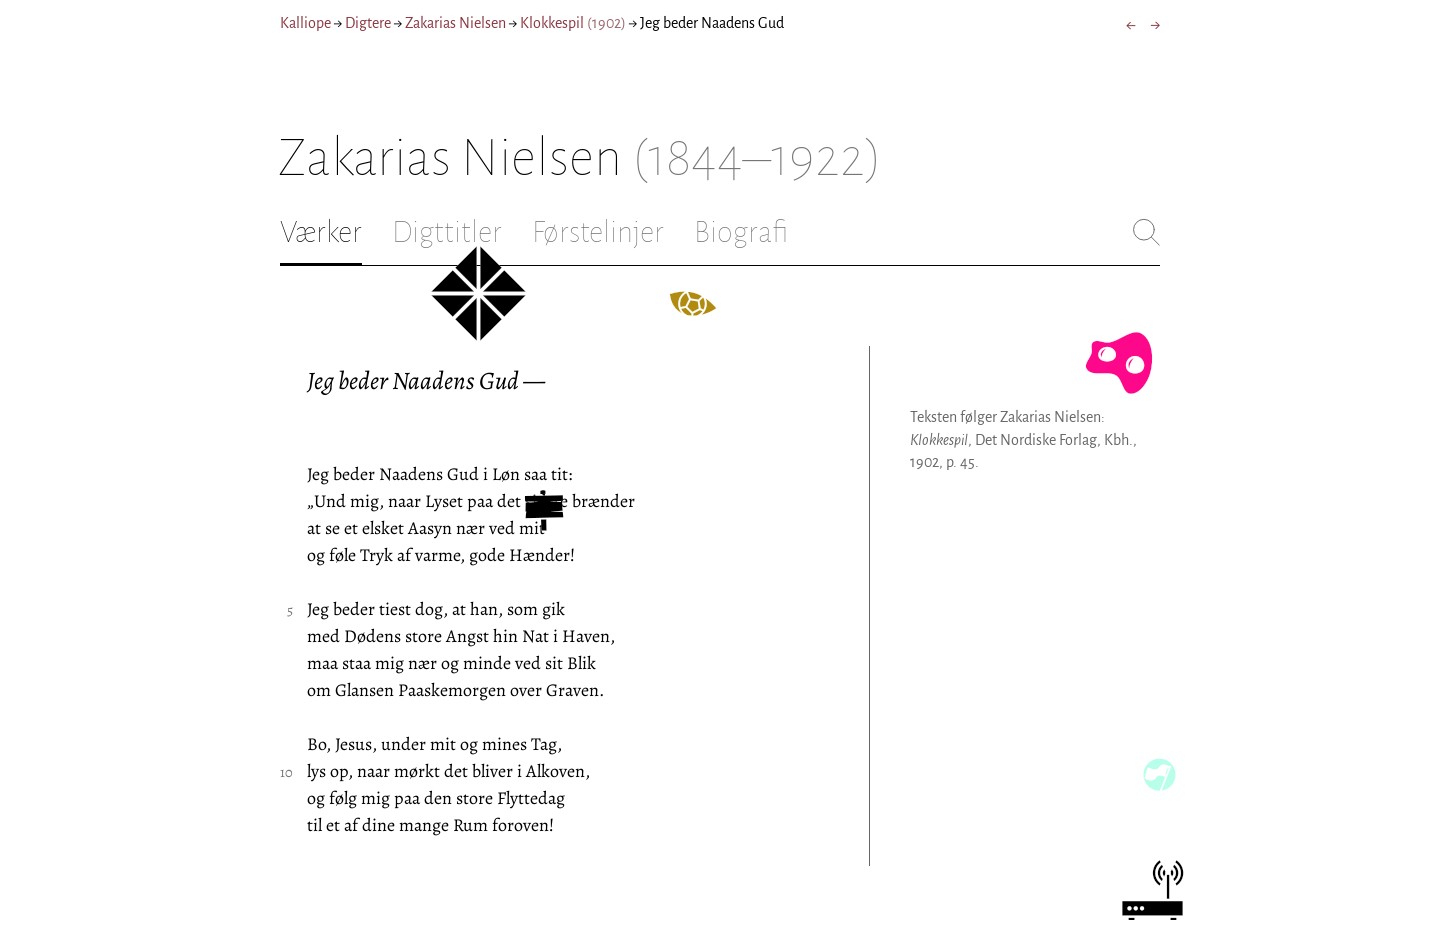  What do you see at coordinates (1159, 774) in the screenshot?
I see `flag or report content` at bounding box center [1159, 774].